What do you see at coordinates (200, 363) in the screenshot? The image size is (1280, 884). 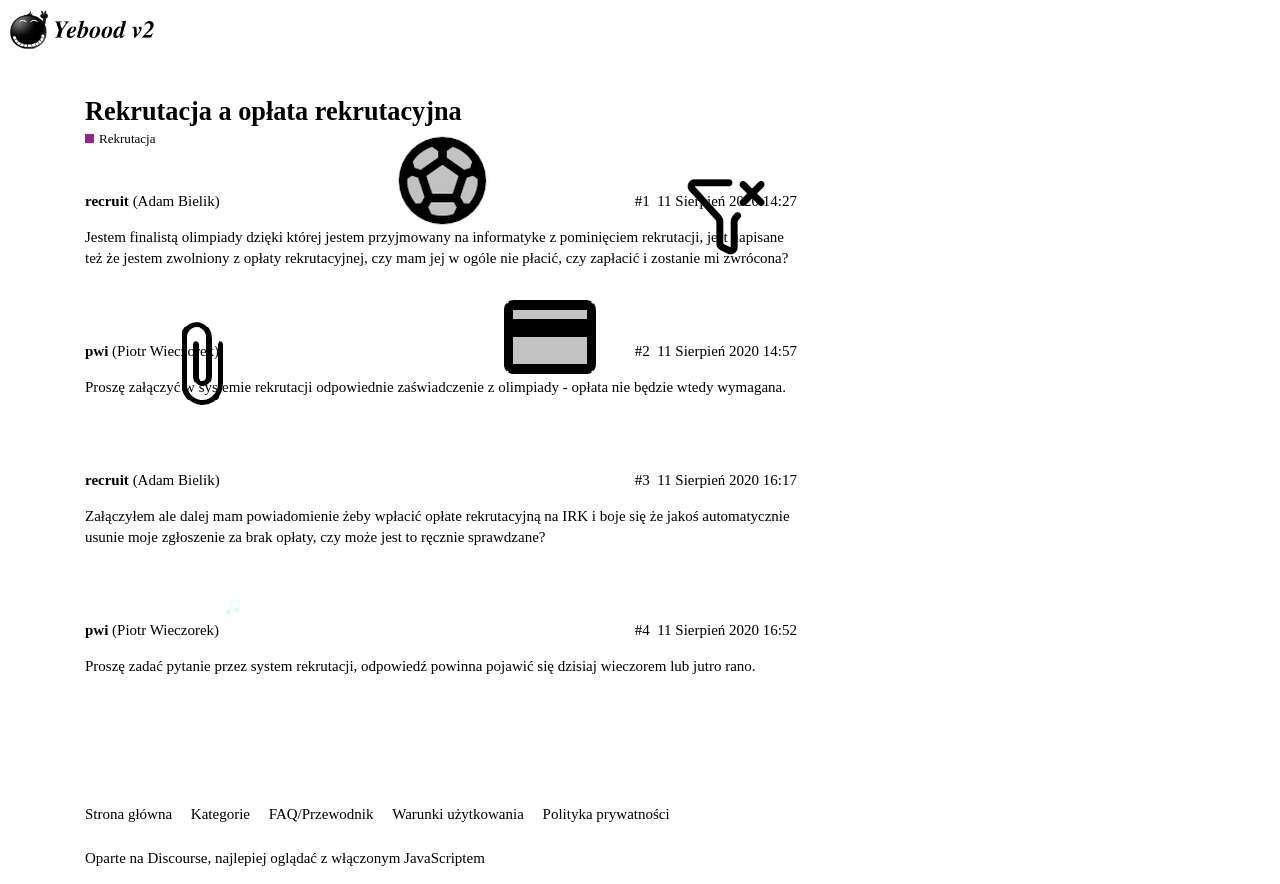 I see `attach a file to your message` at bounding box center [200, 363].